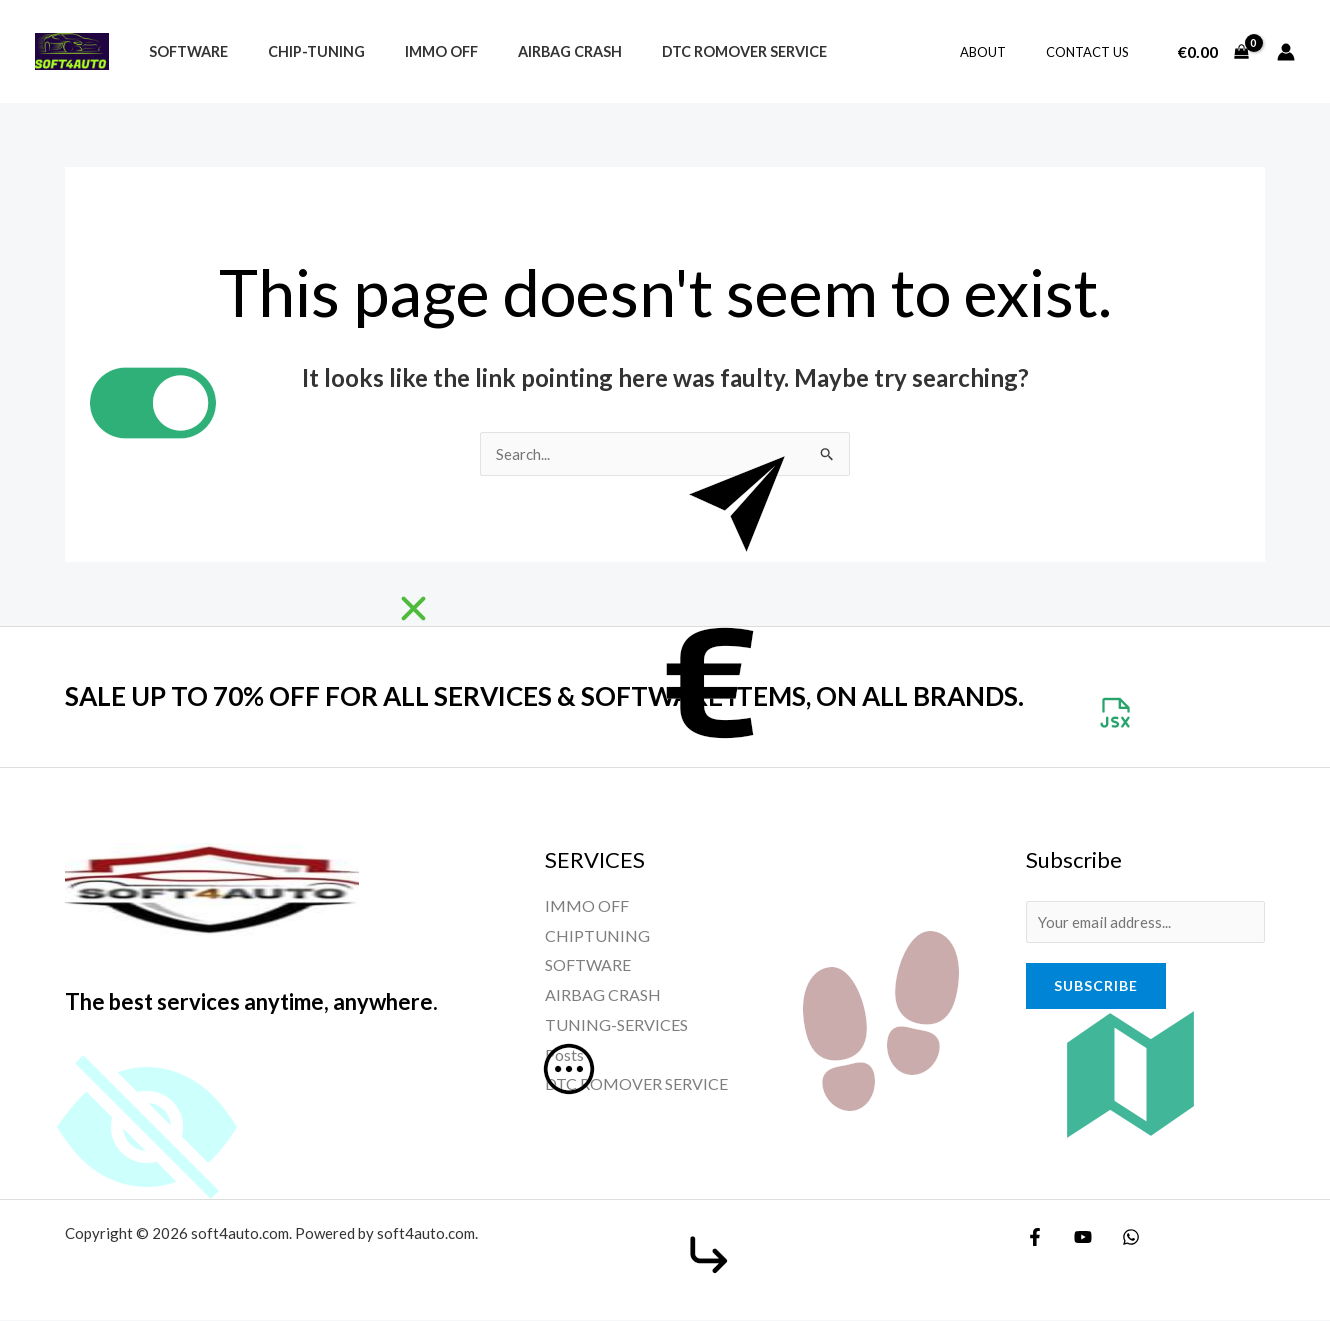 This screenshot has width=1330, height=1321. I want to click on track your steps or walking activity, so click(881, 1021).